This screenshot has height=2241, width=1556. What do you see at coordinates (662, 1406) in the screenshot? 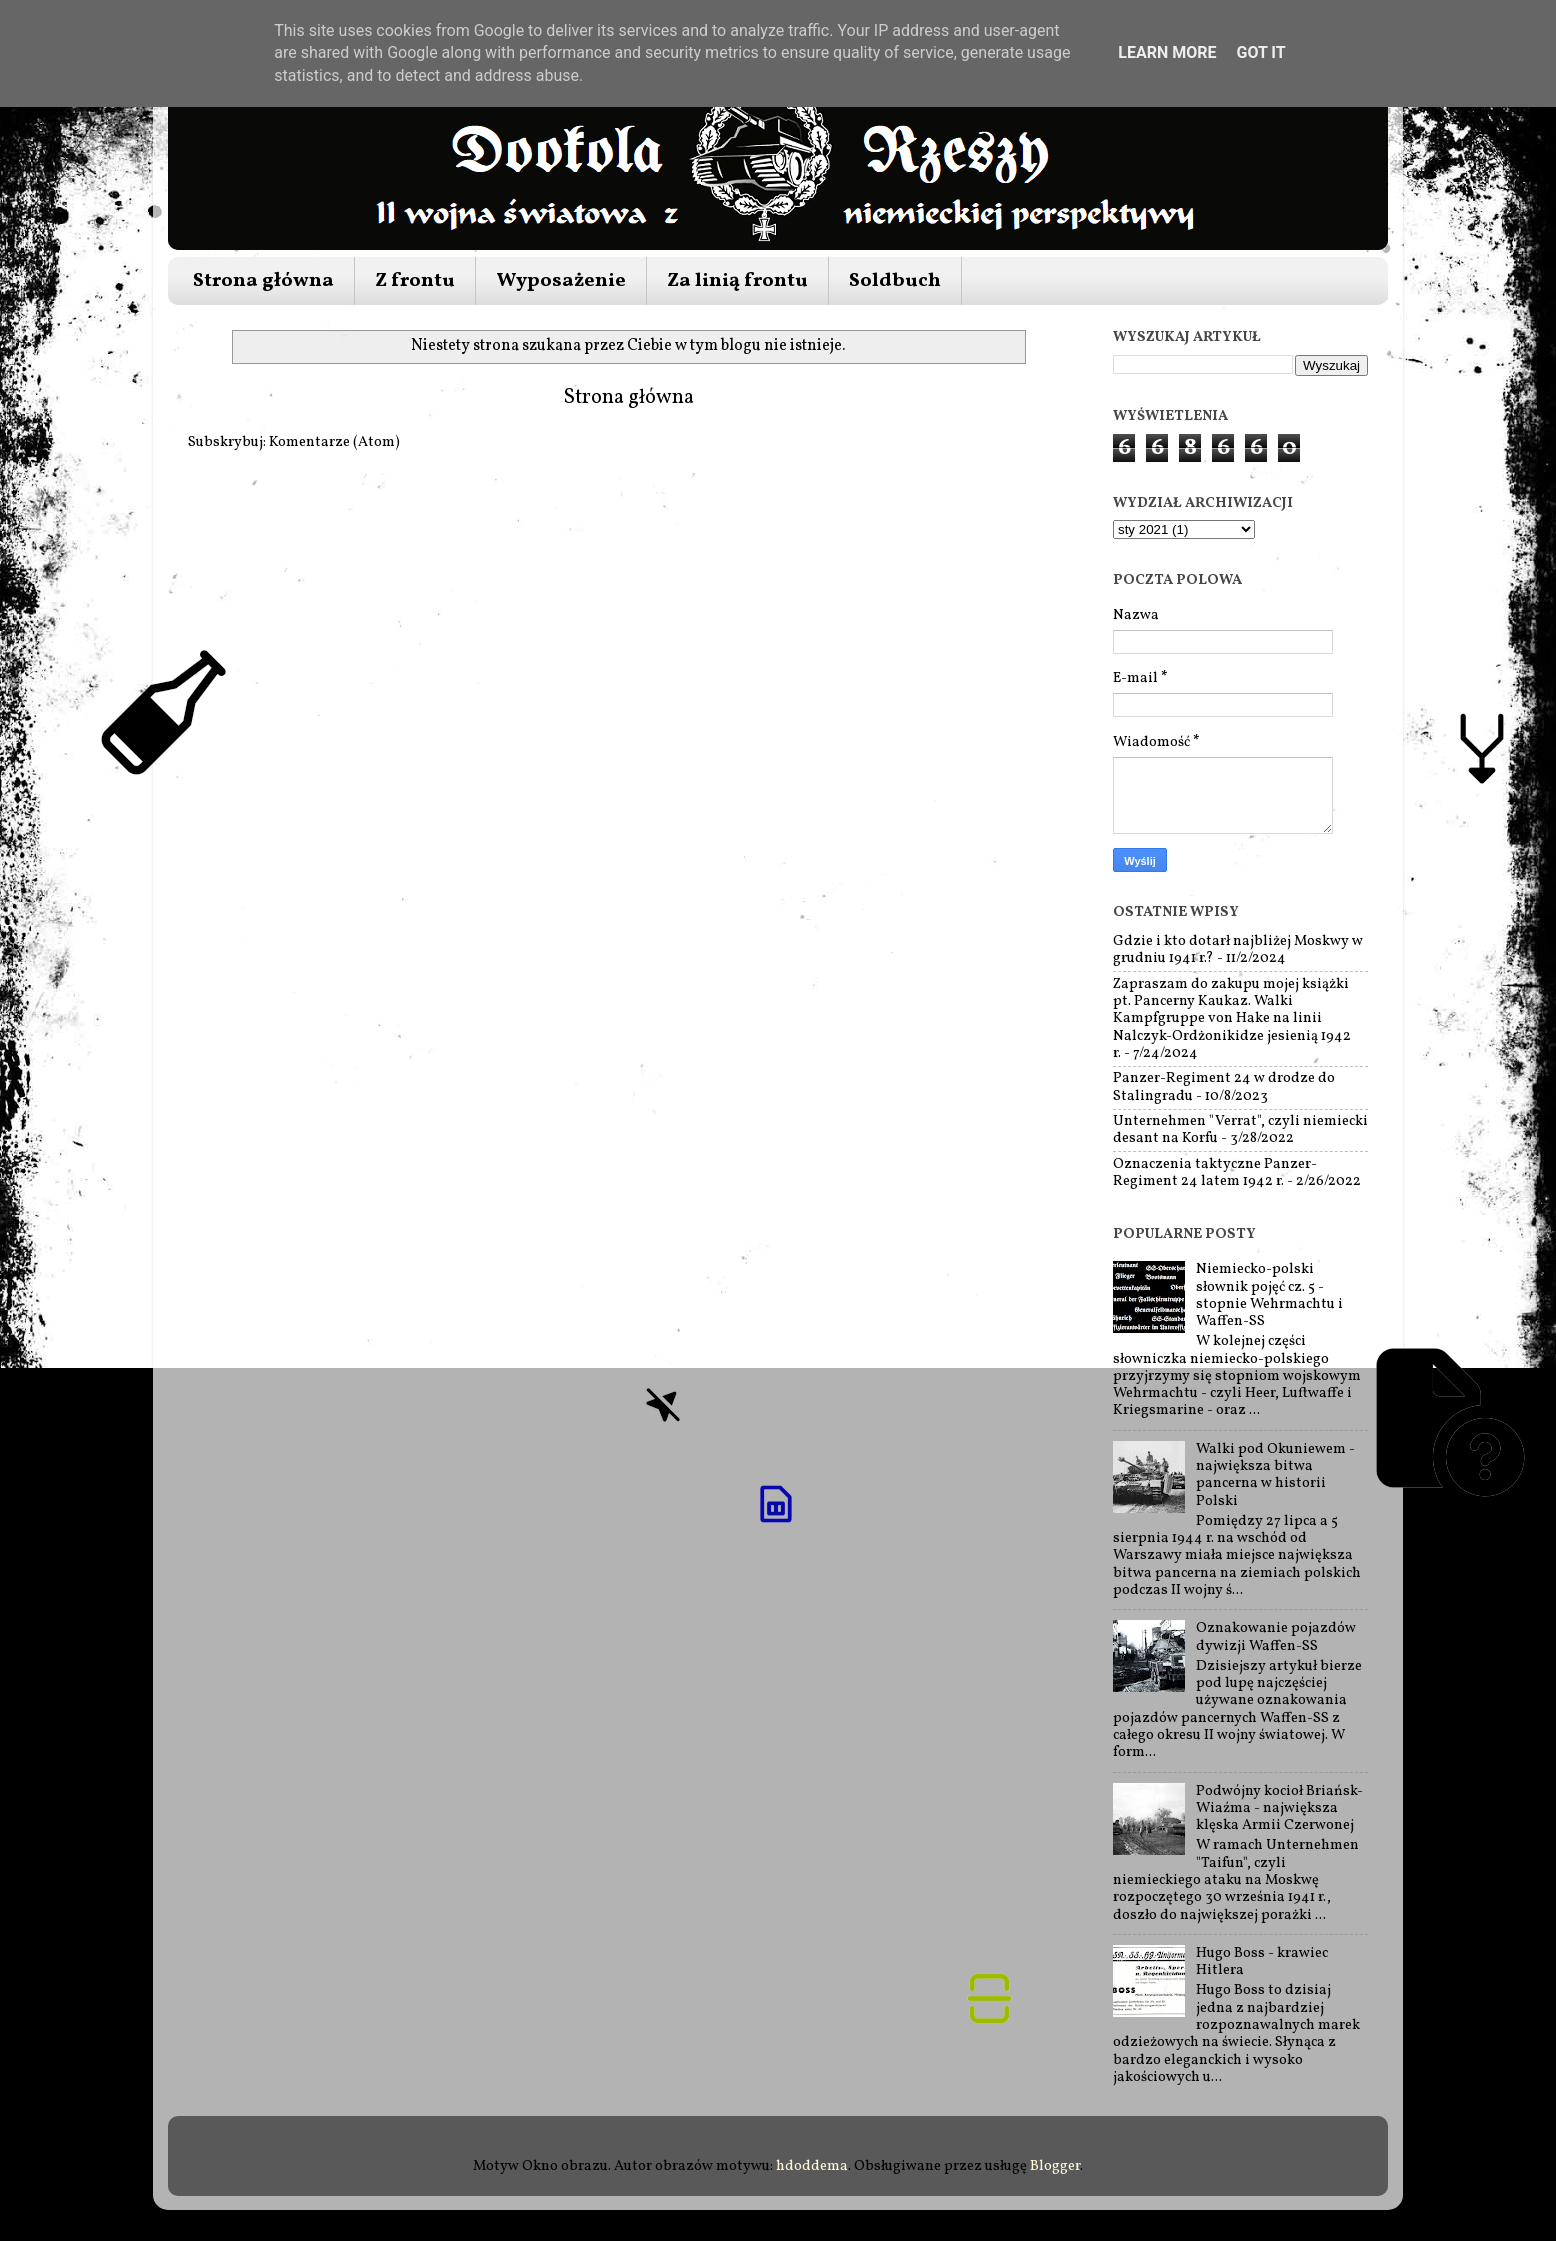
I see `location sharing is currently disabled` at bounding box center [662, 1406].